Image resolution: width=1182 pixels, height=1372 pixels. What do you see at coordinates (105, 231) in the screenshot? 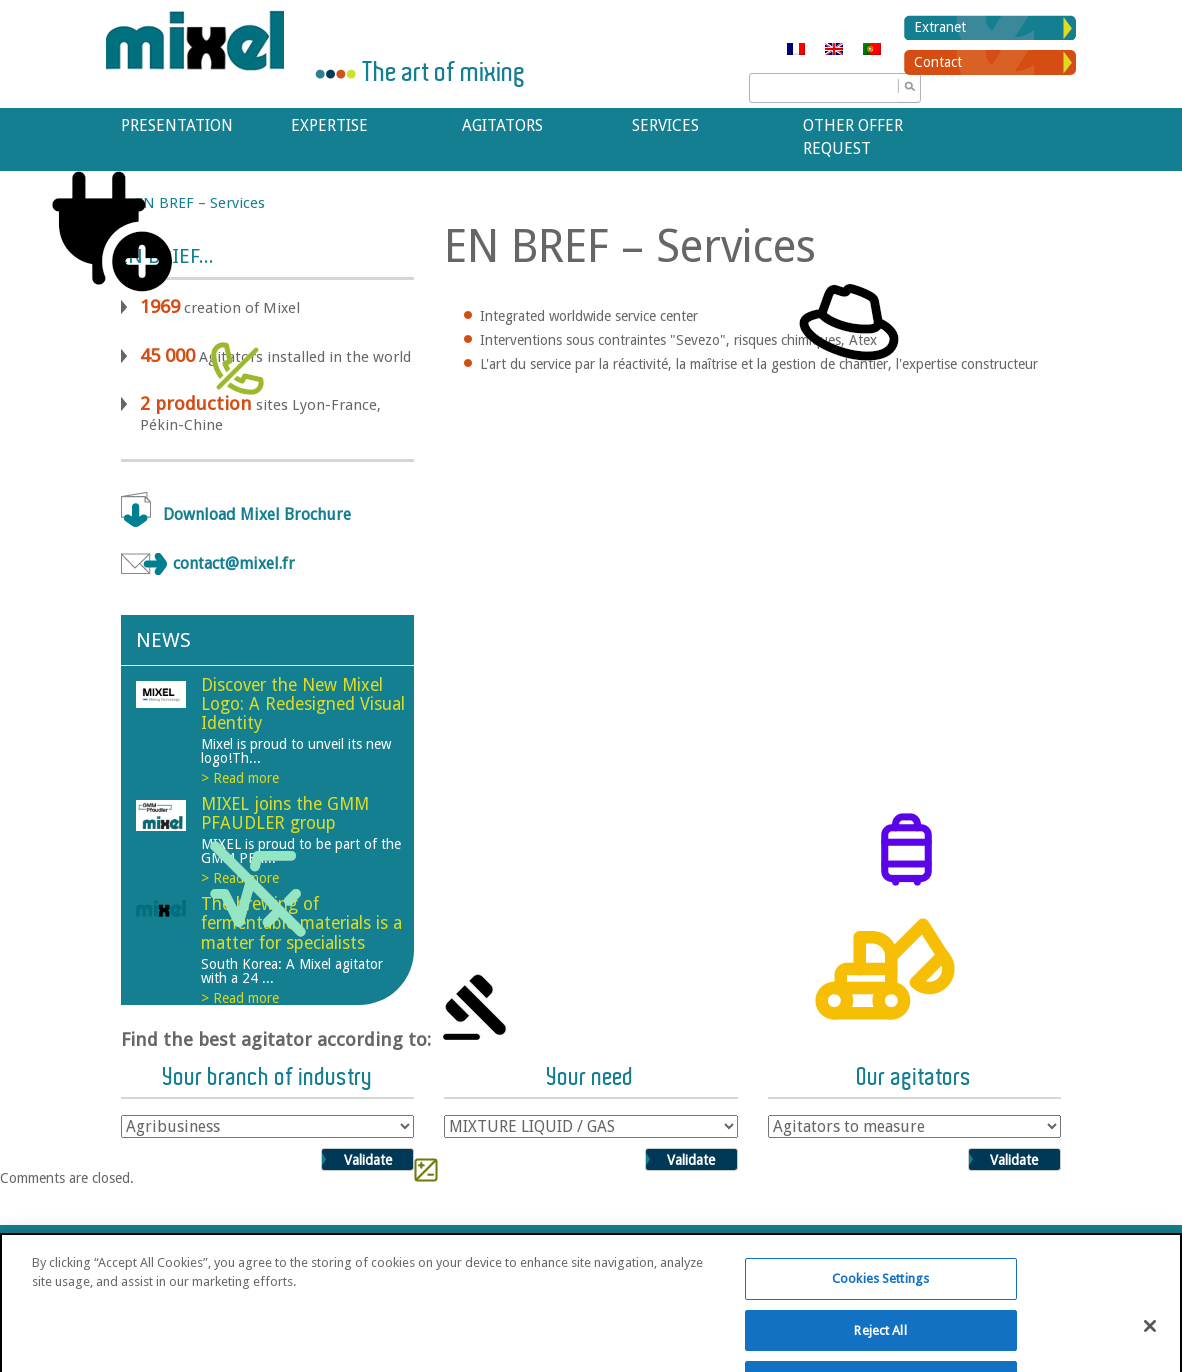
I see `add a new power connection or device` at bounding box center [105, 231].